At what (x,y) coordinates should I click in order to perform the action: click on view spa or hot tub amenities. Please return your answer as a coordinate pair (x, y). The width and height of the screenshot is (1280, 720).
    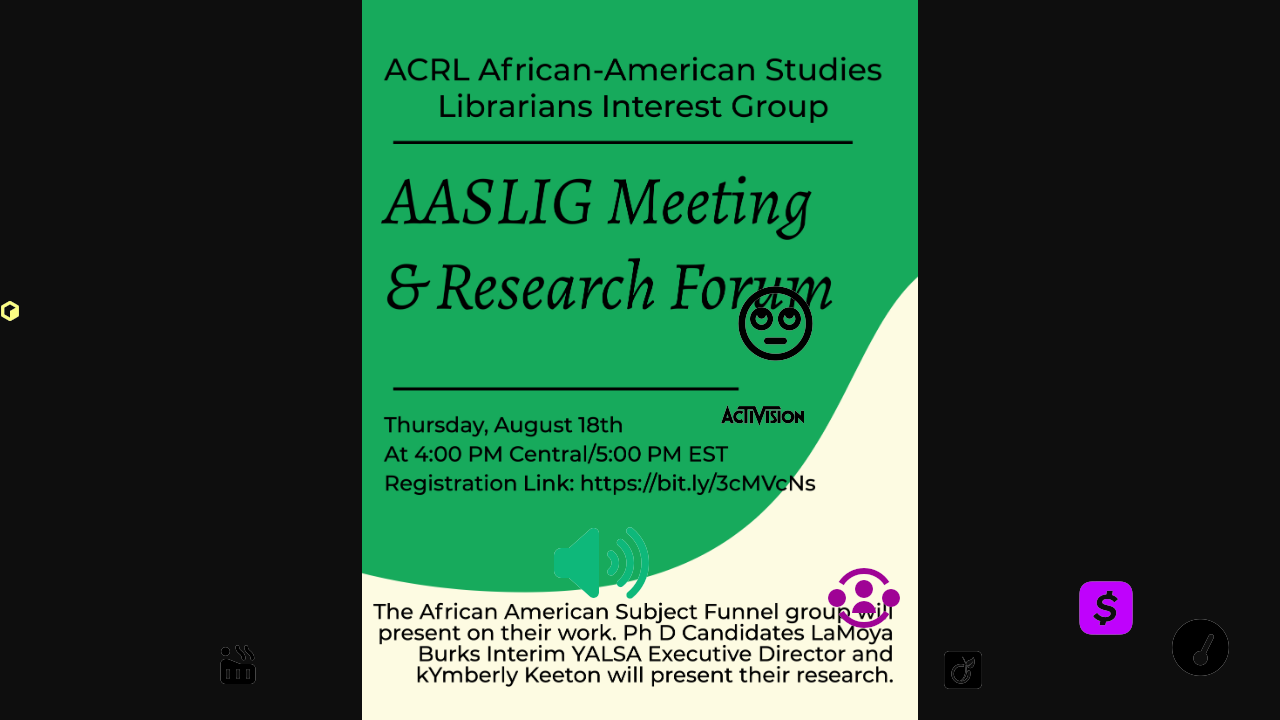
    Looking at the image, I should click on (238, 664).